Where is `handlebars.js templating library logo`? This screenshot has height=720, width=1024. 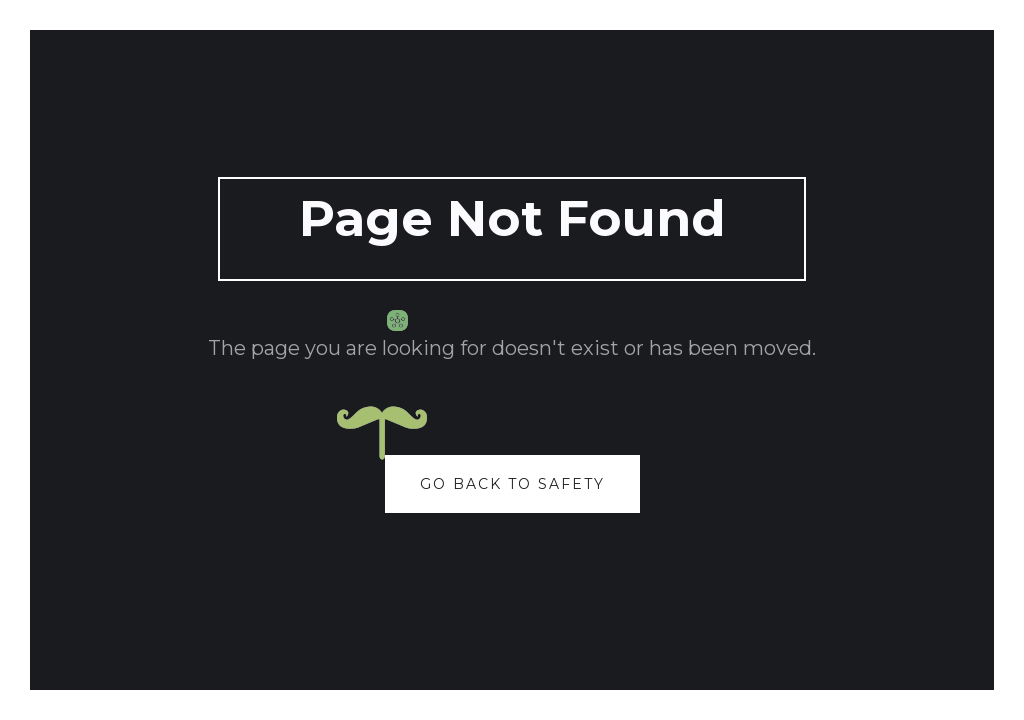 handlebars.js templating library logo is located at coordinates (382, 433).